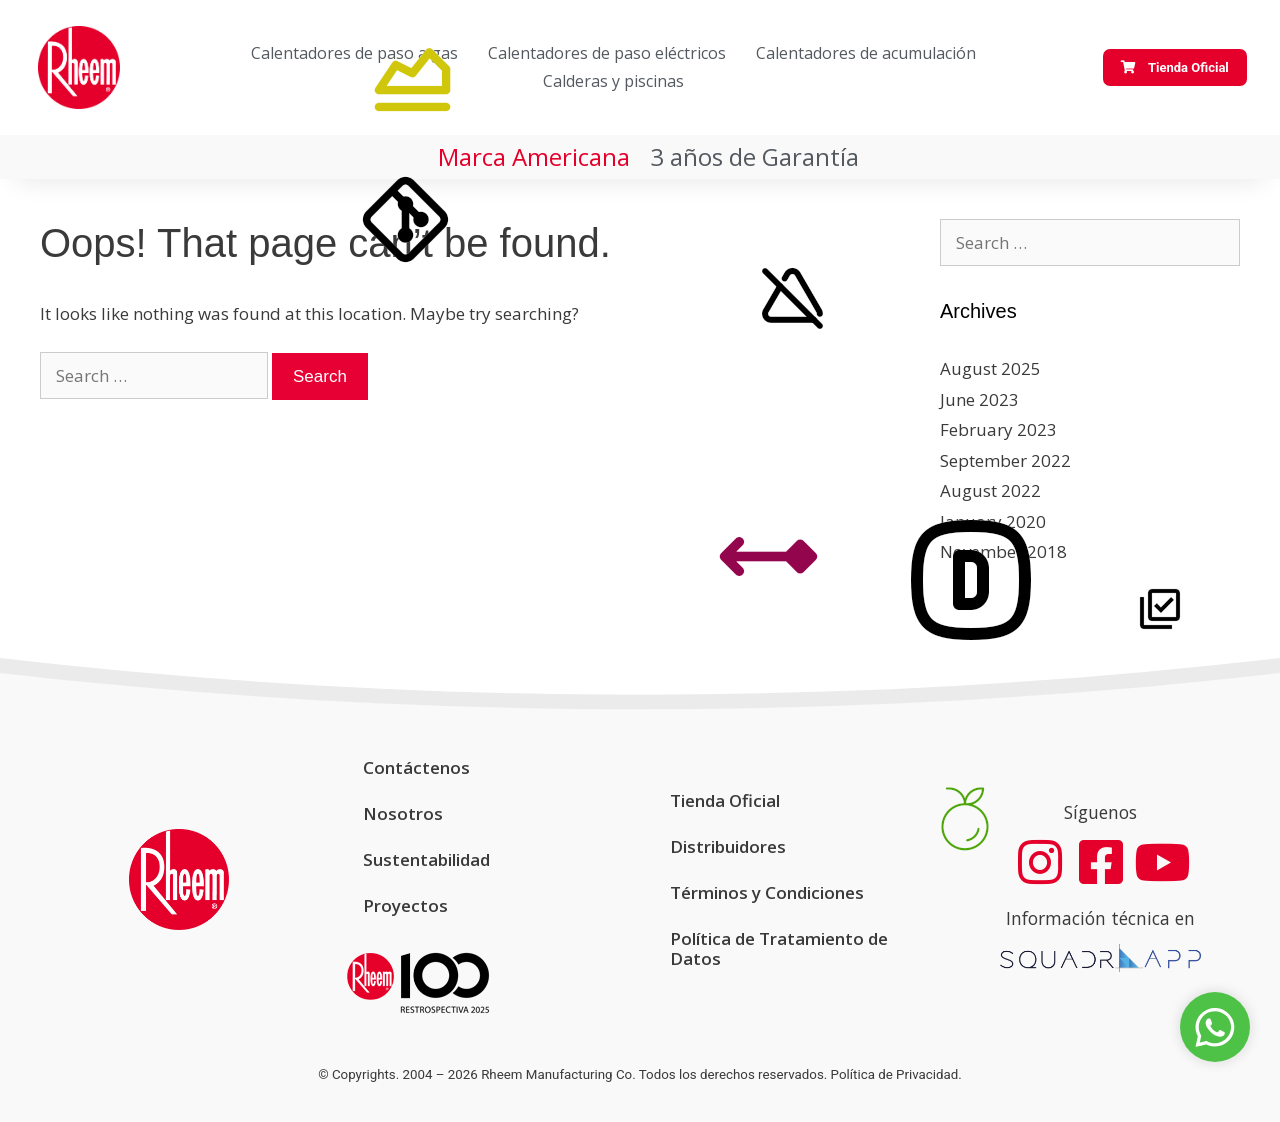 The height and width of the screenshot is (1122, 1280). What do you see at coordinates (405, 219) in the screenshot?
I see `access git repository settings` at bounding box center [405, 219].